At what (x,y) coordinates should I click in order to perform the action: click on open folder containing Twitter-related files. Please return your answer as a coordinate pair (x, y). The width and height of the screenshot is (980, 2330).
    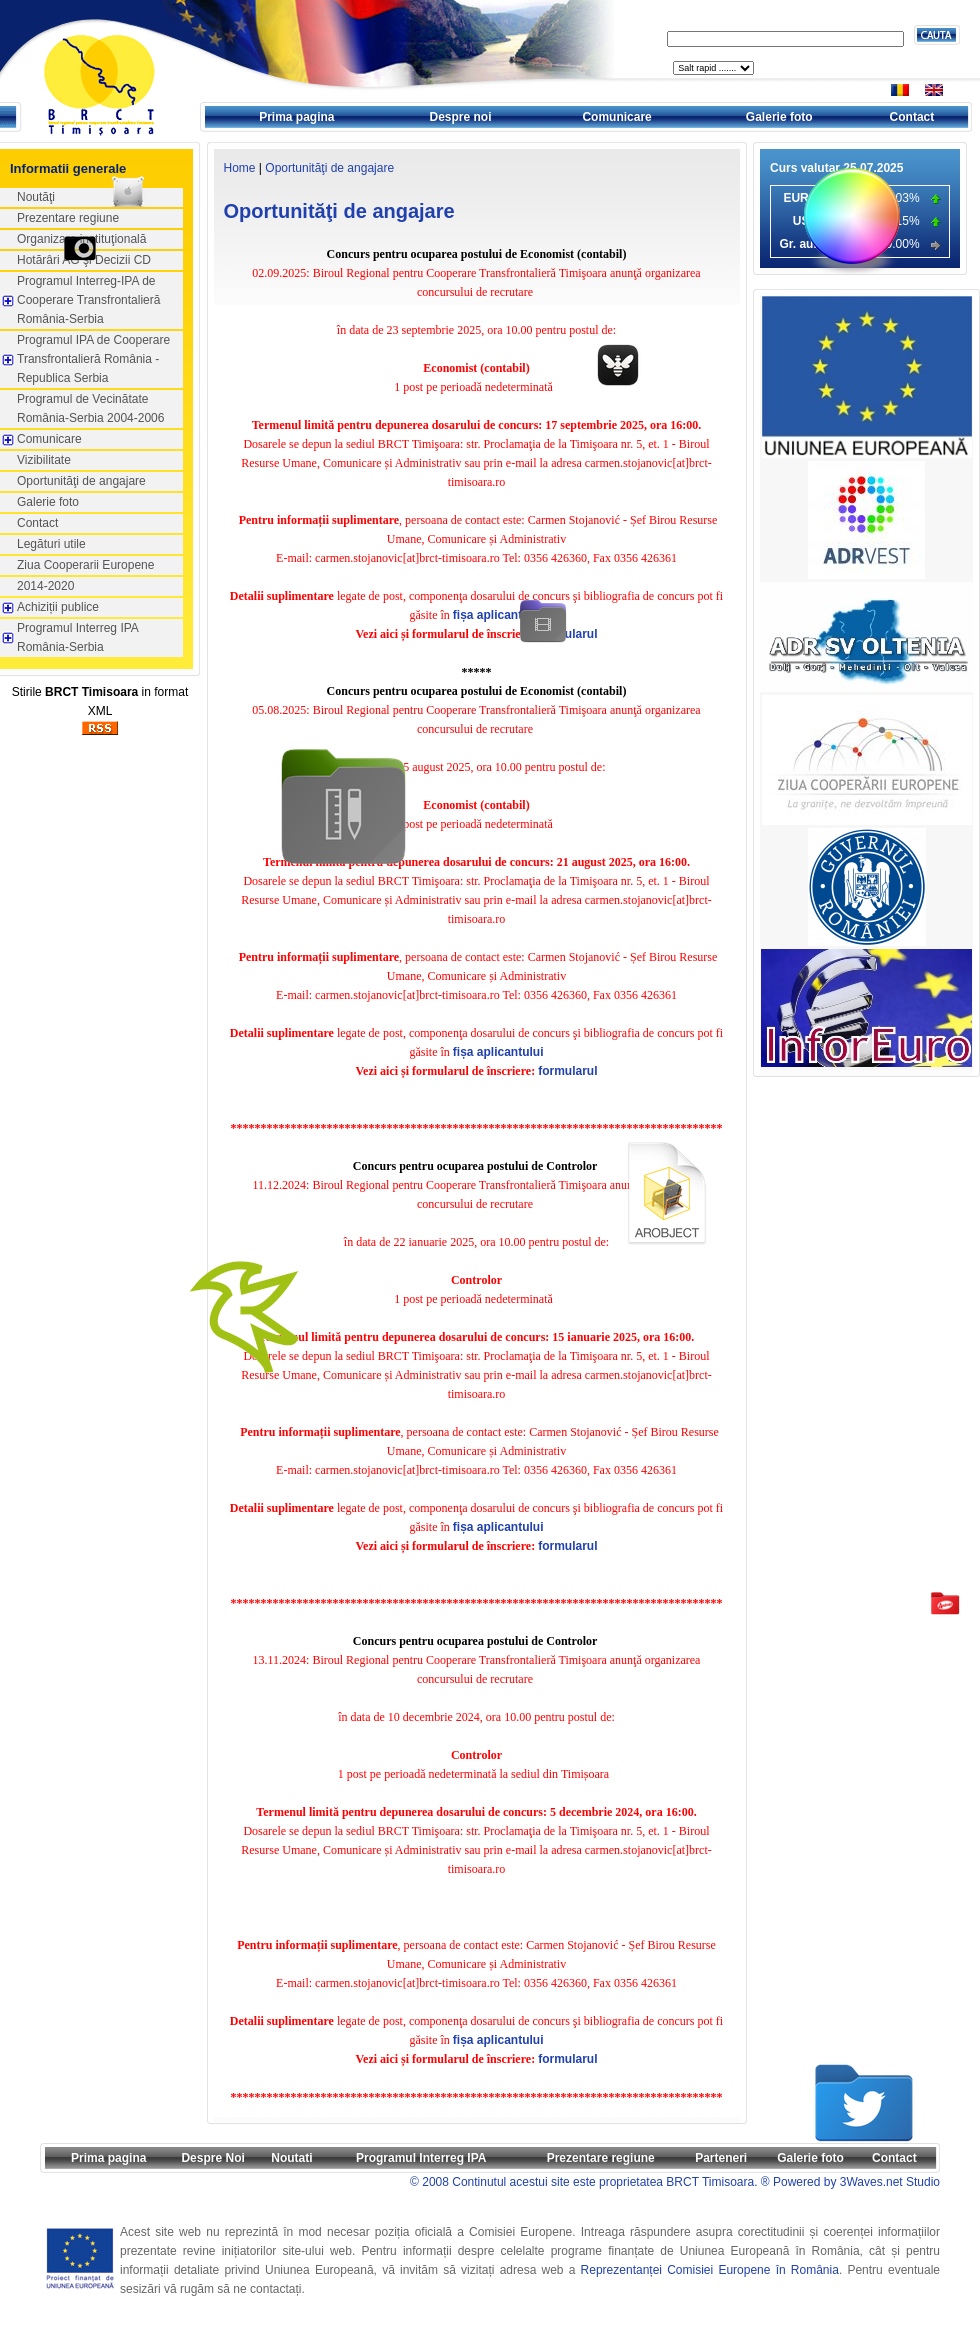
    Looking at the image, I should click on (863, 2105).